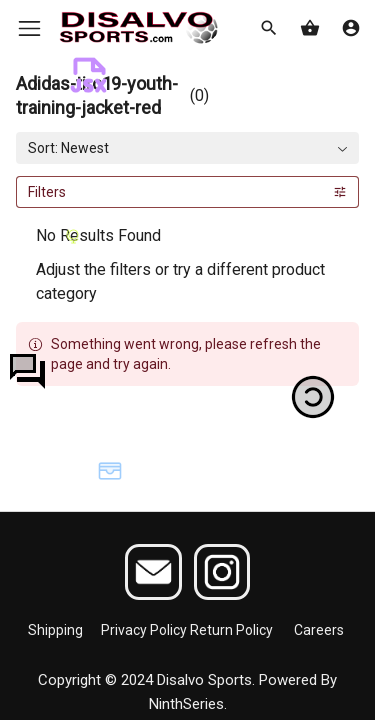 Image resolution: width=375 pixels, height=720 pixels. Describe the element at coordinates (110, 471) in the screenshot. I see `access your wallet or saved payment methods` at that location.